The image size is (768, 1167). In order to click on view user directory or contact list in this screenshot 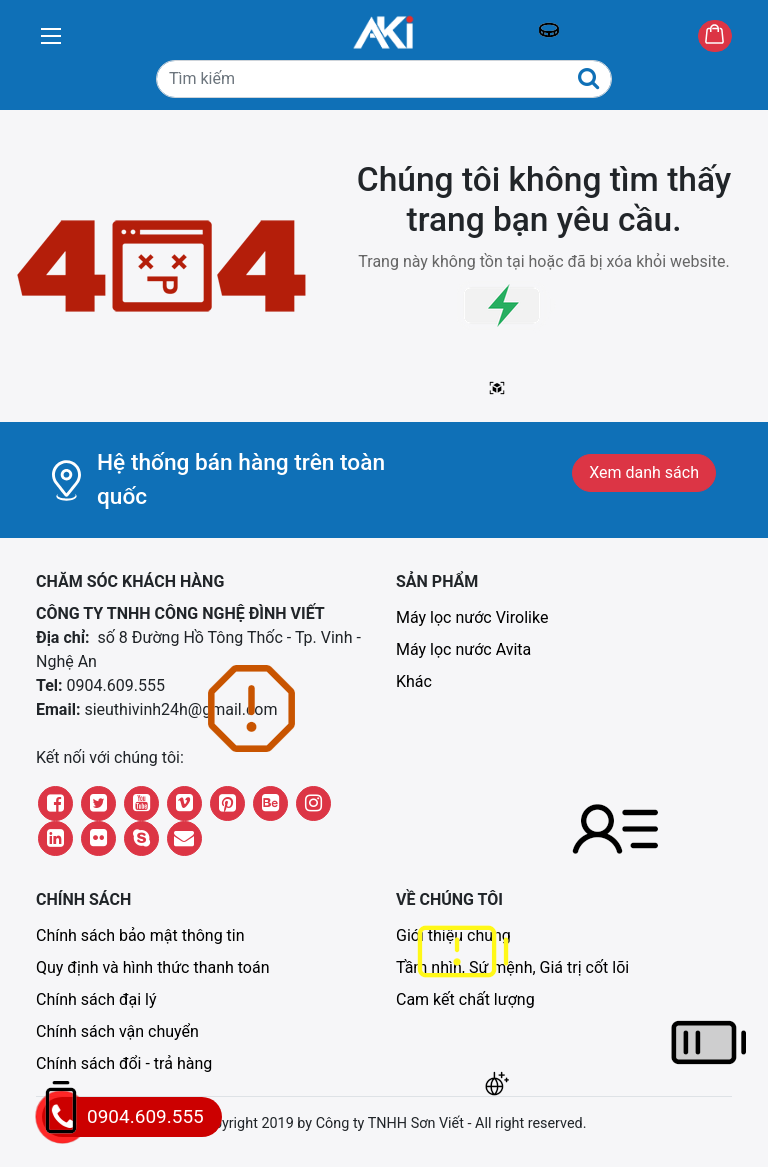, I will do `click(614, 829)`.